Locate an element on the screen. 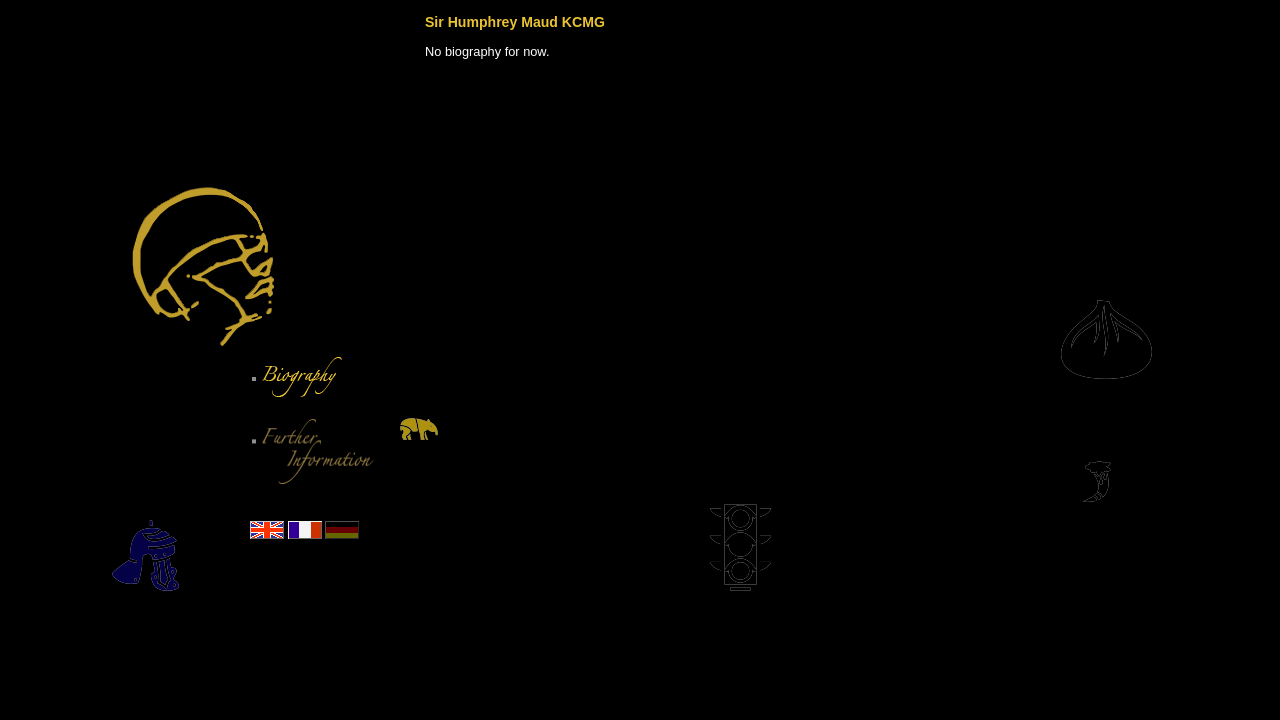 This screenshot has height=720, width=1280. viking-themed beverage or tavern feature is located at coordinates (1097, 481).